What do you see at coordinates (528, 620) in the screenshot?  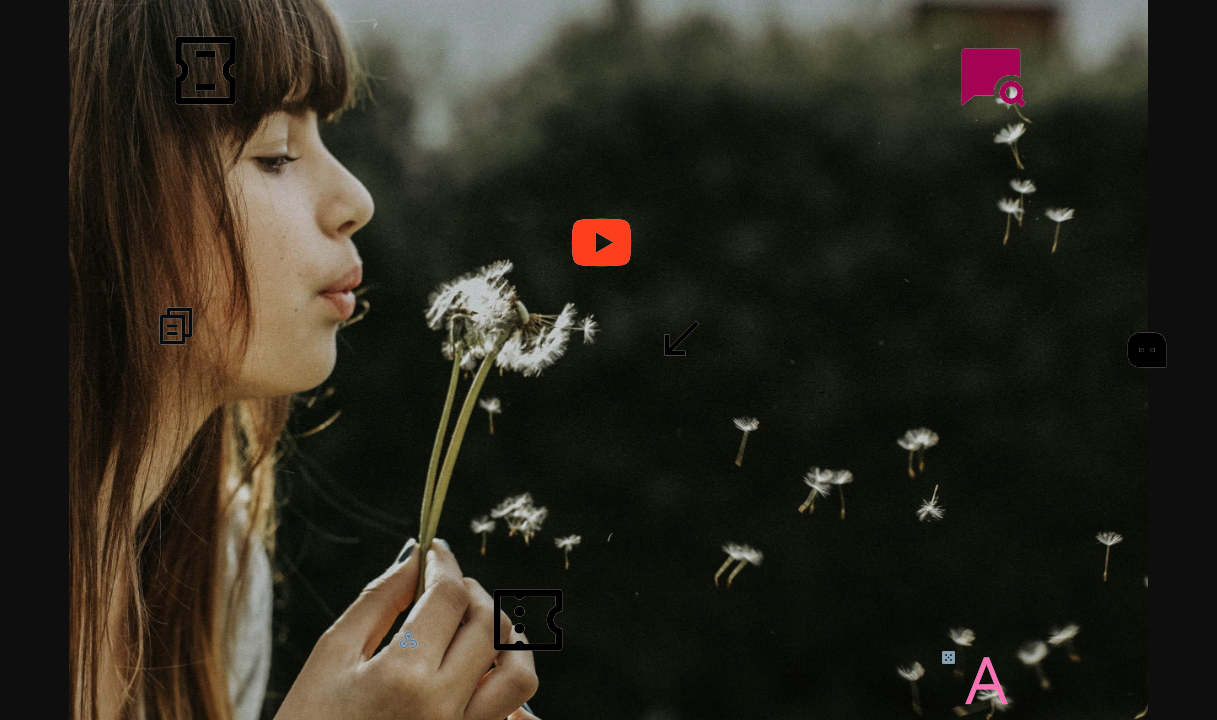 I see `view available coupons or discounts` at bounding box center [528, 620].